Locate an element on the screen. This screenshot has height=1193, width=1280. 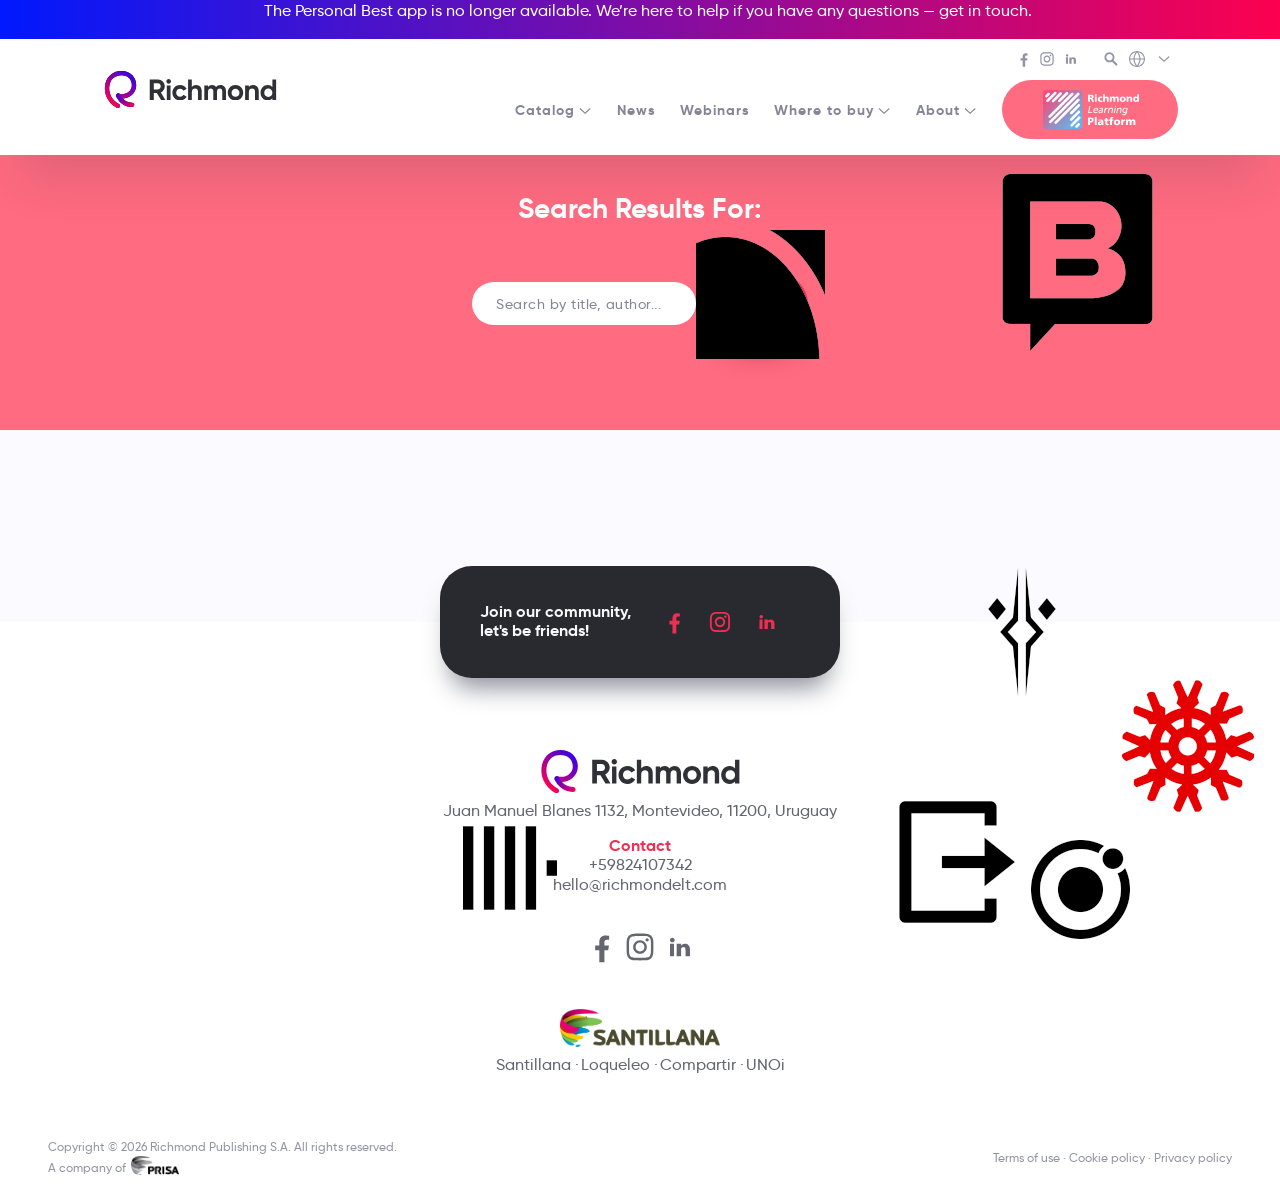
log out of your account is located at coordinates (948, 862).